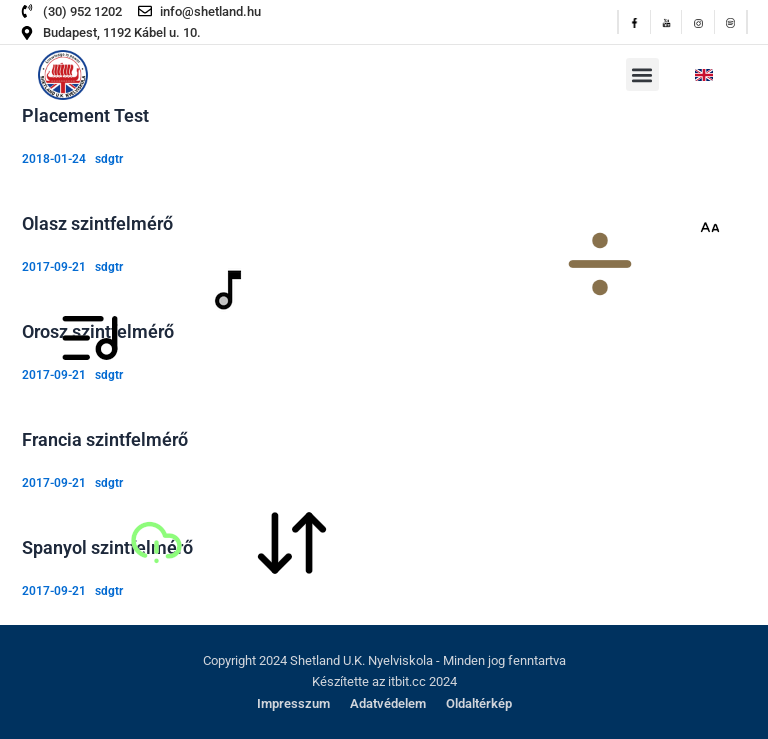 The height and width of the screenshot is (739, 768). I want to click on play or access audio content, so click(228, 290).